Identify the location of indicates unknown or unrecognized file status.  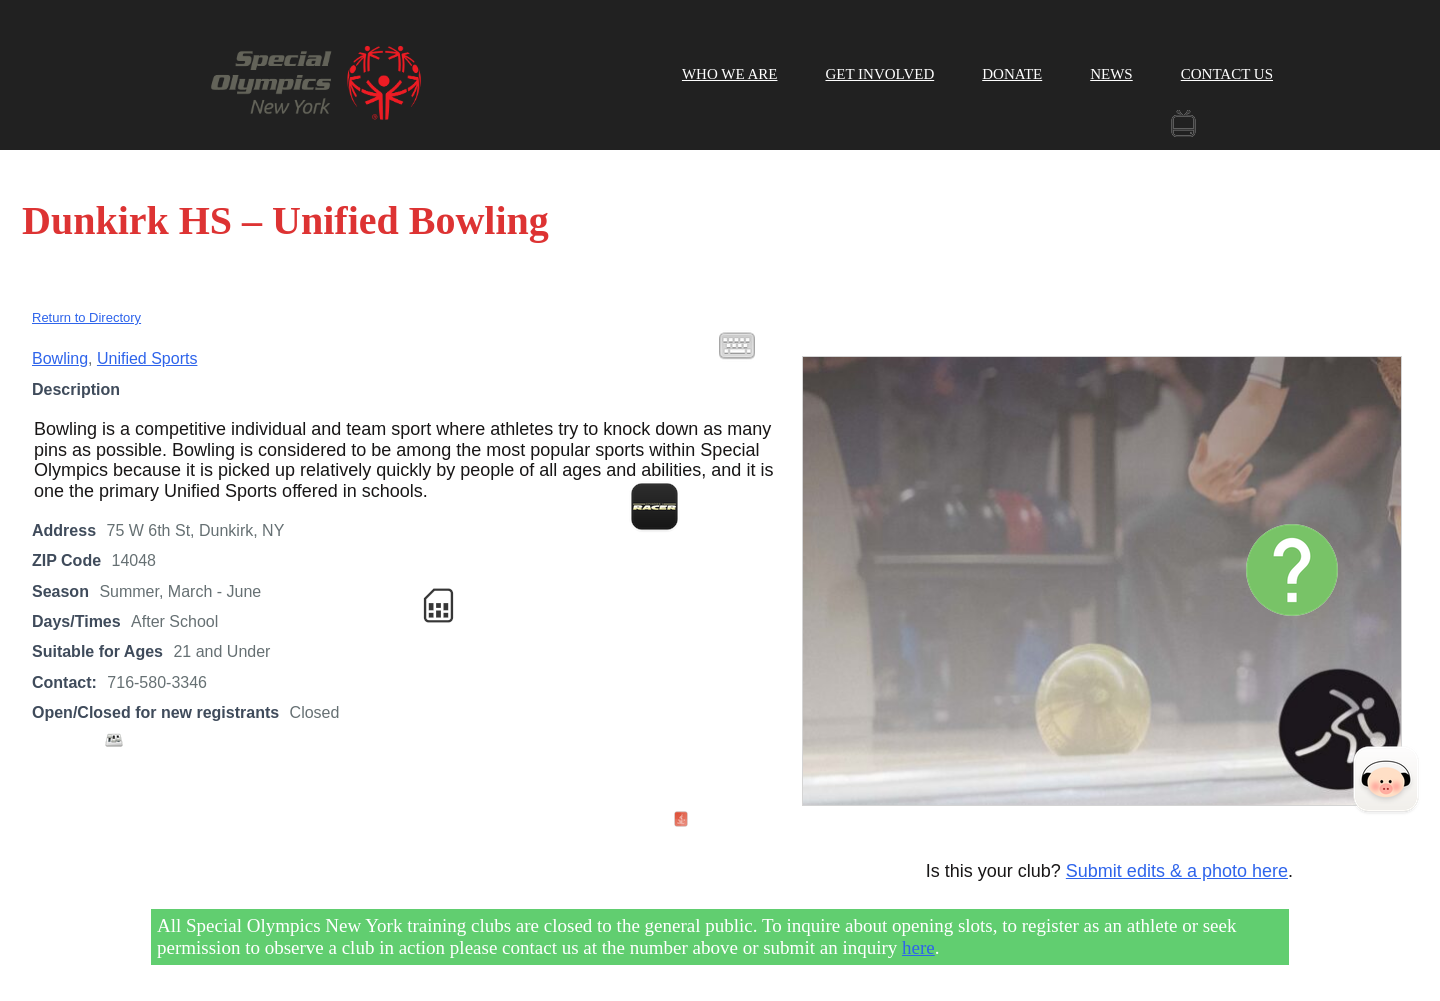
(1292, 570).